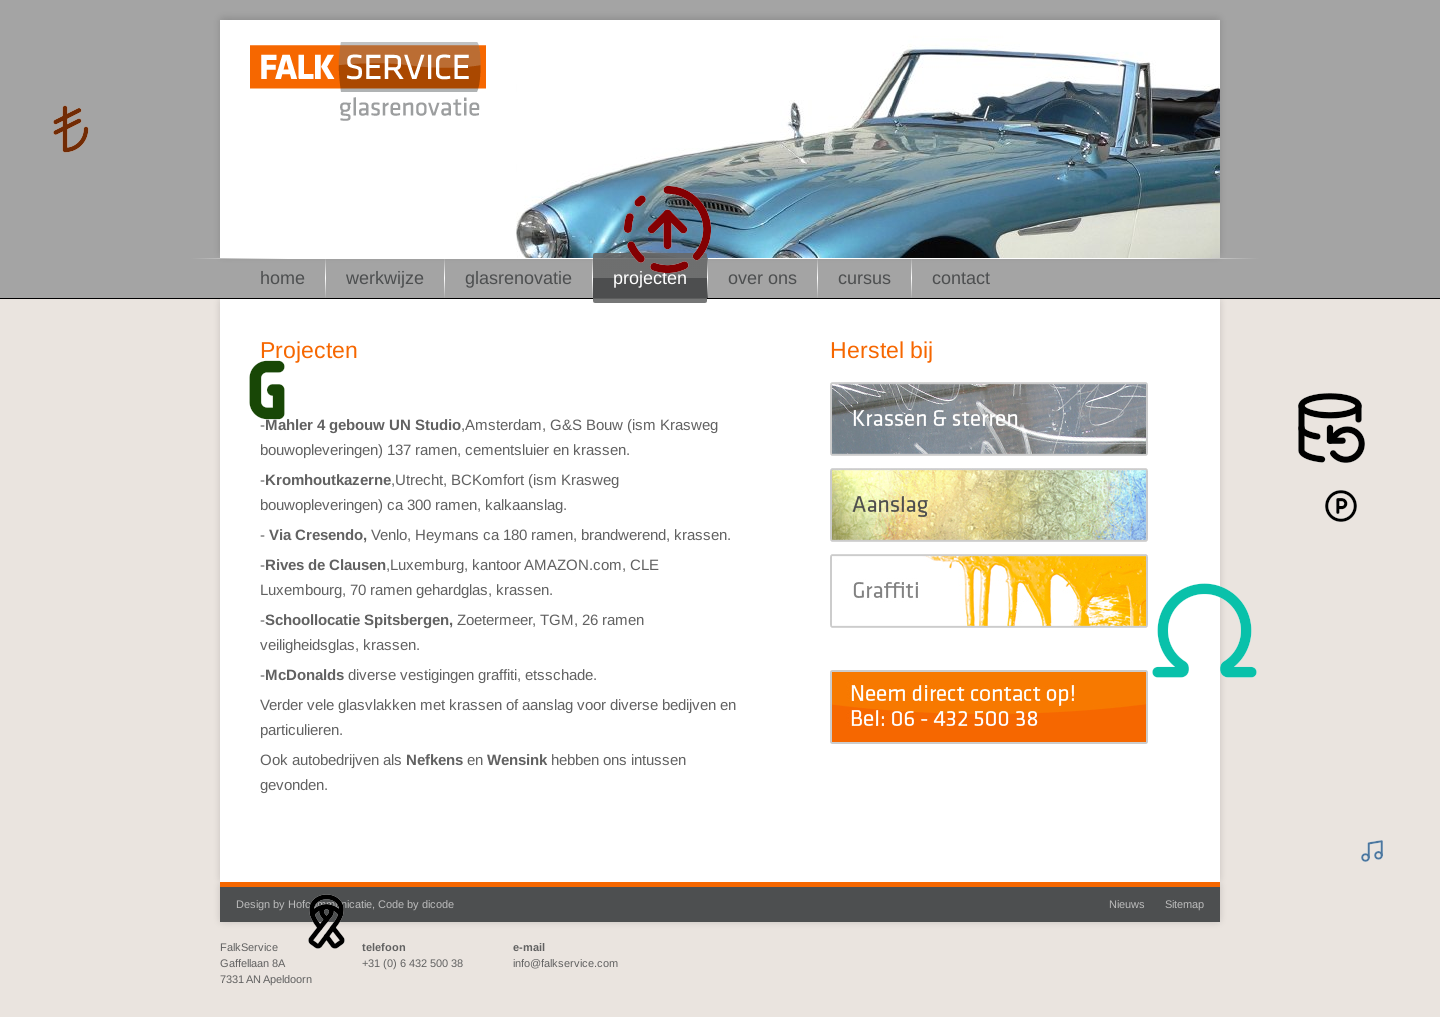 The image size is (1440, 1017). Describe the element at coordinates (1204, 630) in the screenshot. I see `represents the omega symbol in mathematical or scientific contexts` at that location.